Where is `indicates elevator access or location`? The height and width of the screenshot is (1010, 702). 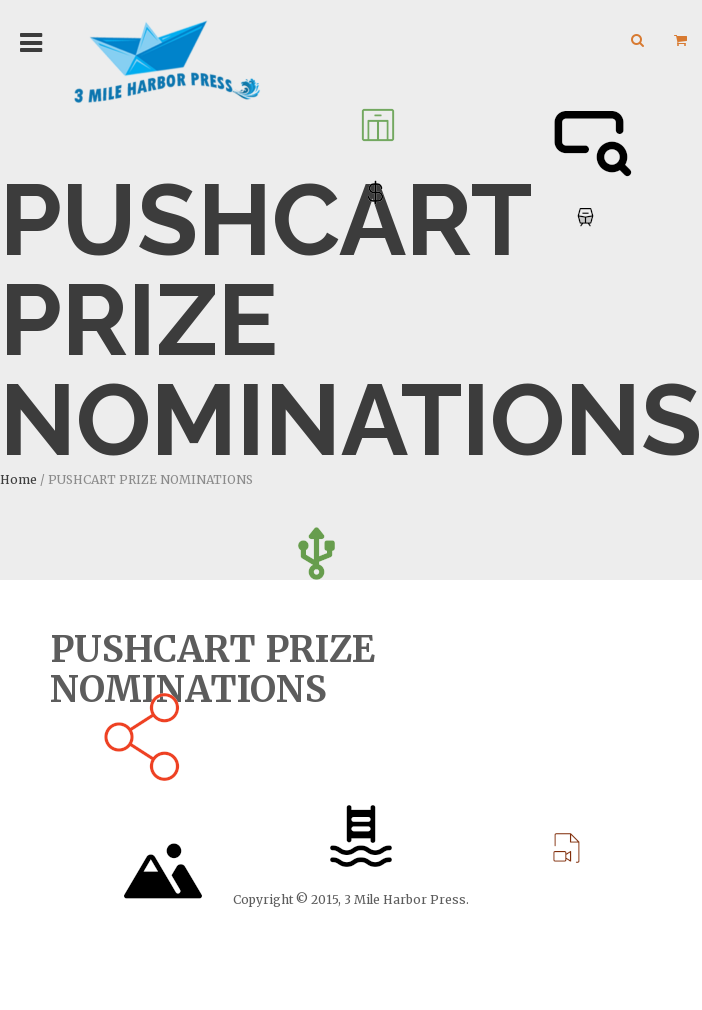
indicates elevator access or location is located at coordinates (378, 125).